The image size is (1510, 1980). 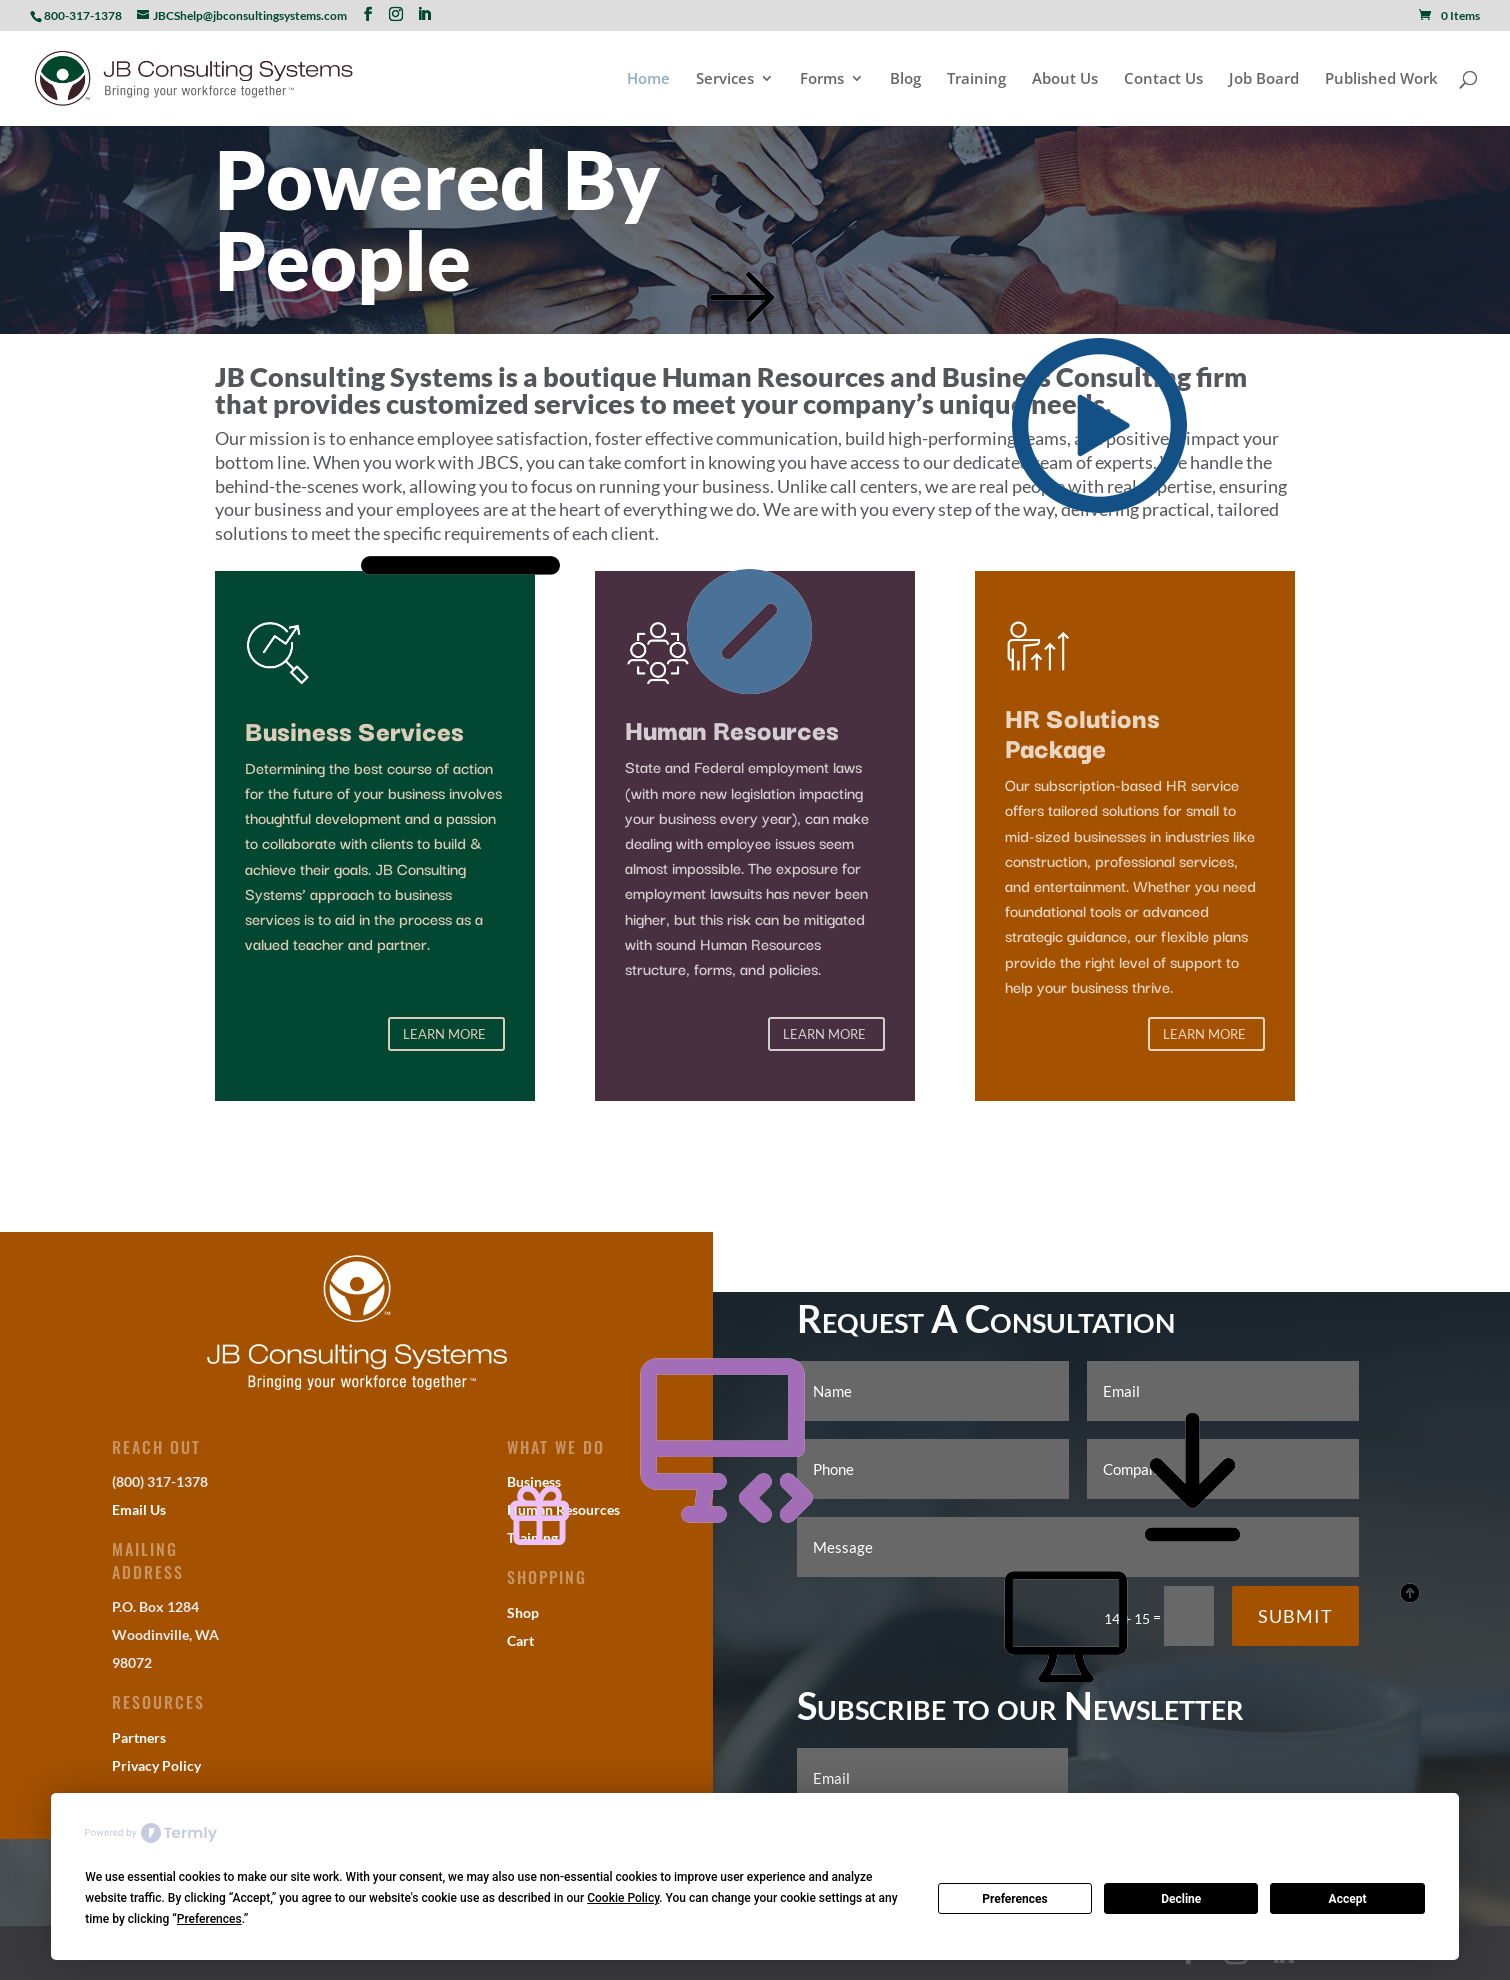 I want to click on skip or bypass a step in a workflow, so click(x=749, y=631).